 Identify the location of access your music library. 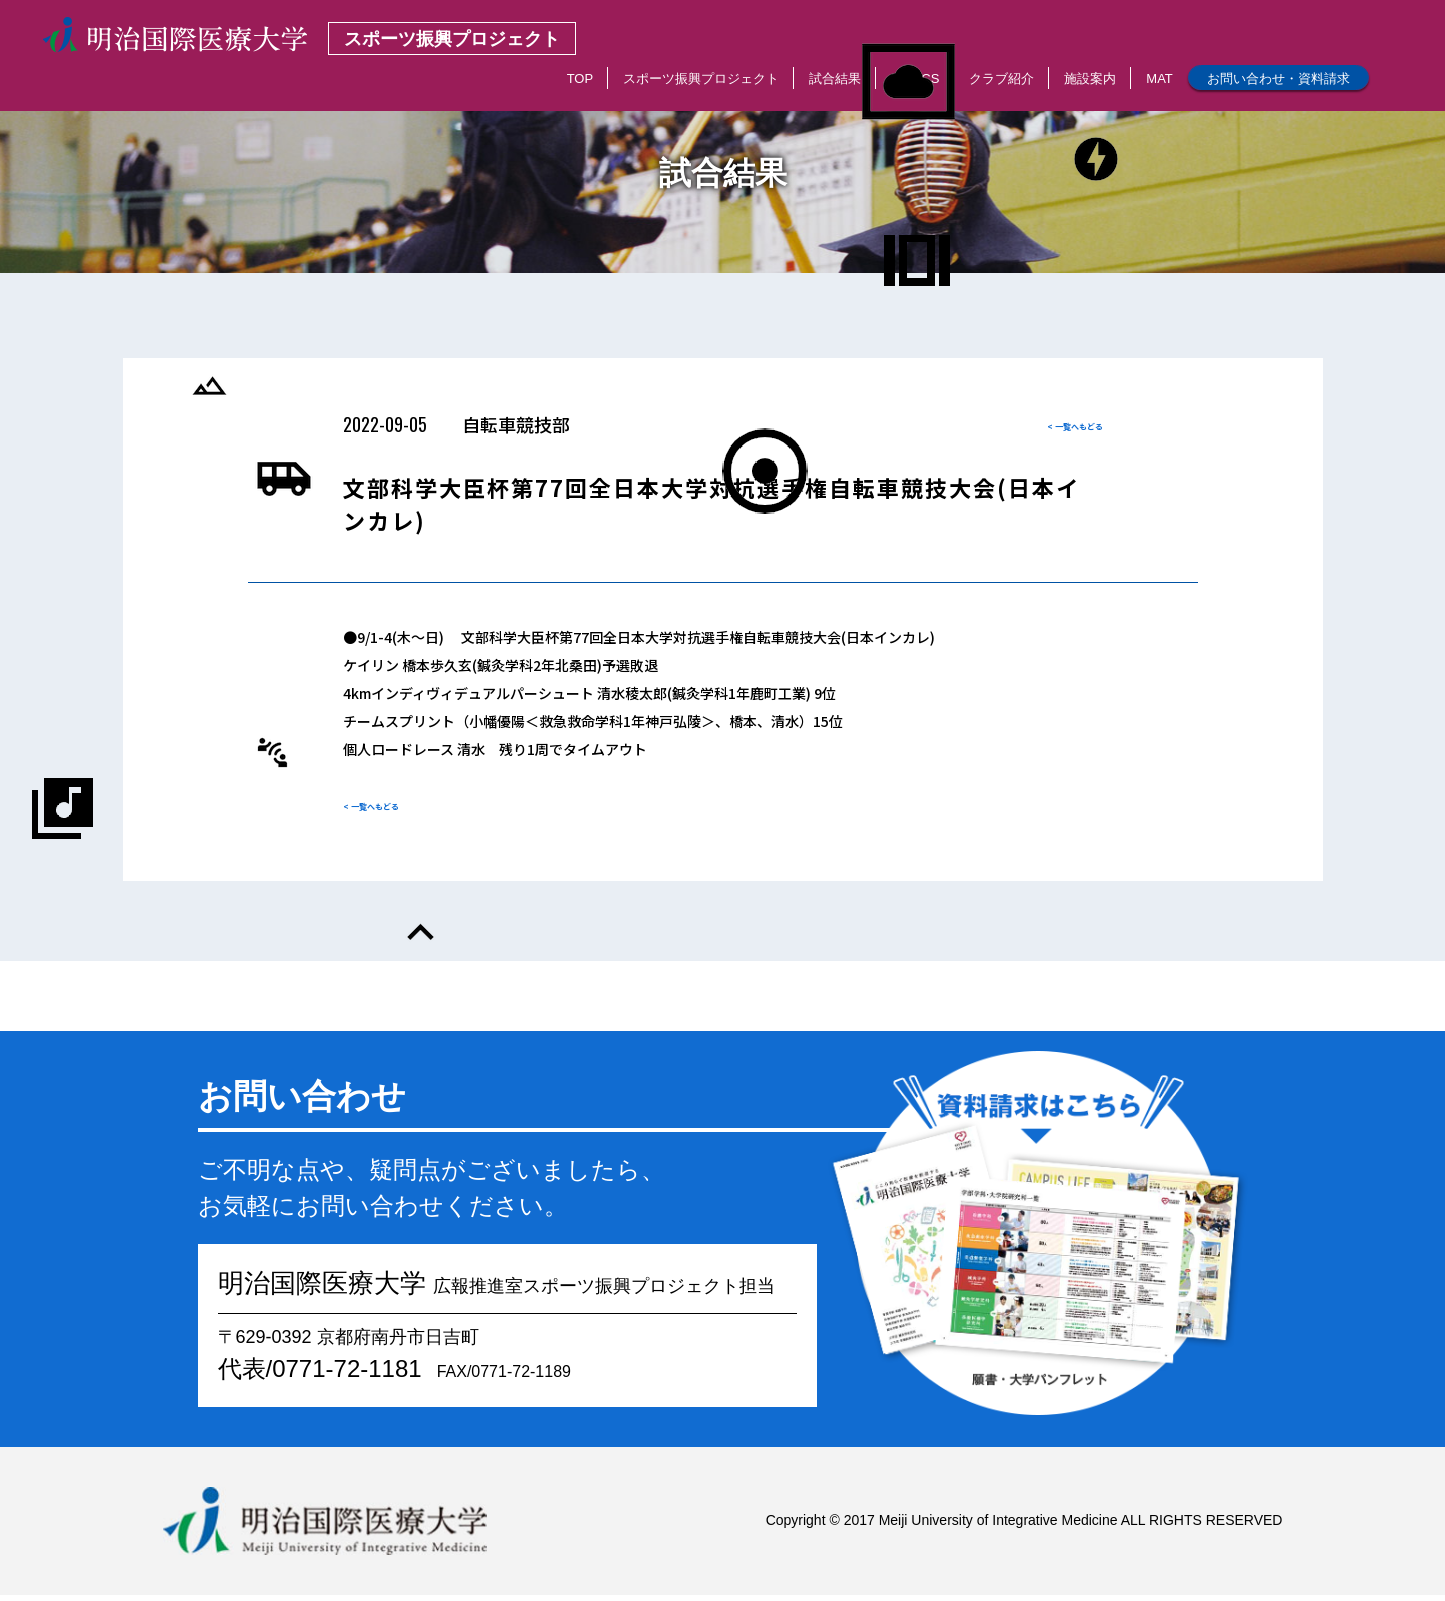
(62, 808).